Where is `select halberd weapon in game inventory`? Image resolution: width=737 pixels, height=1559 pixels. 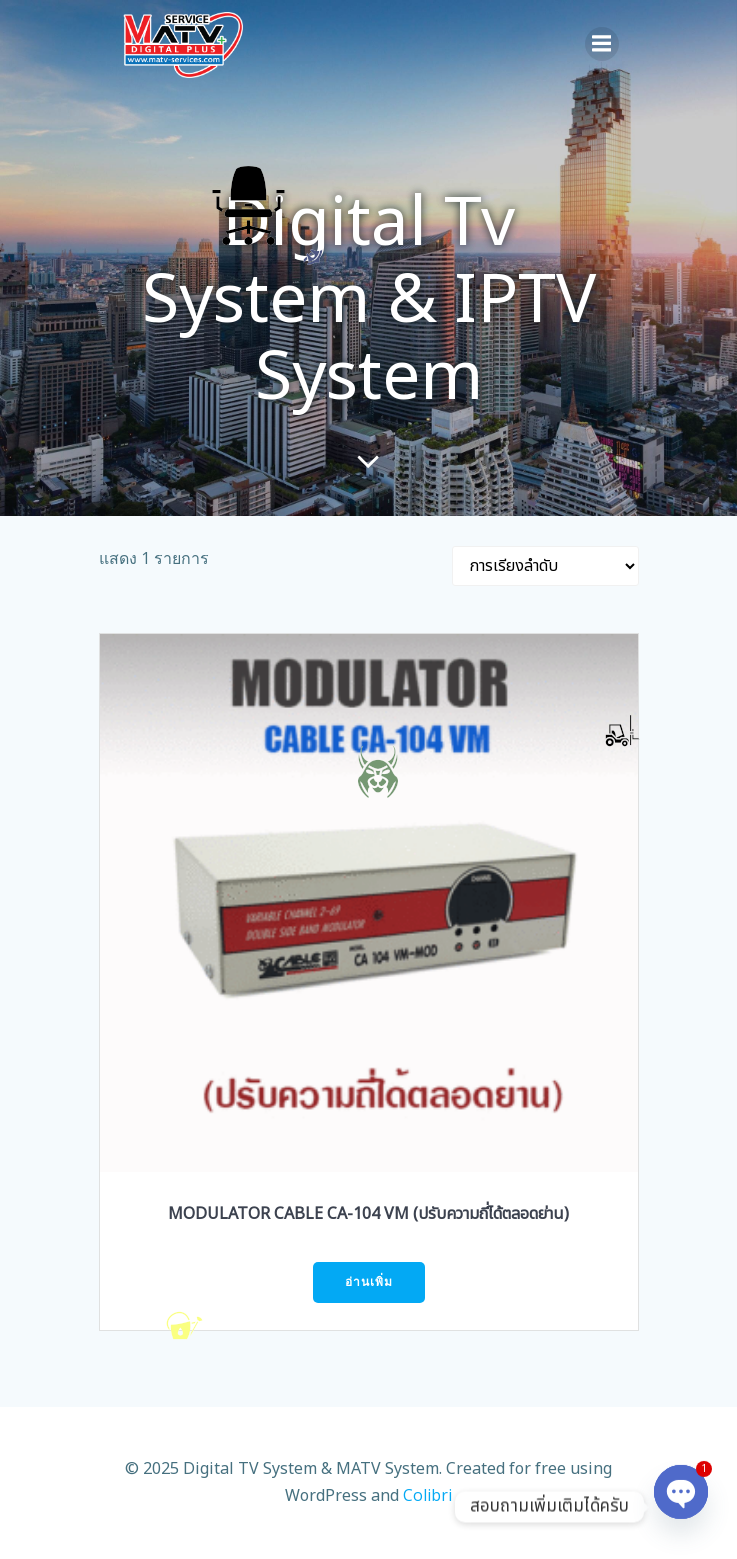
select halberd weapon in game inventory is located at coordinates (313, 258).